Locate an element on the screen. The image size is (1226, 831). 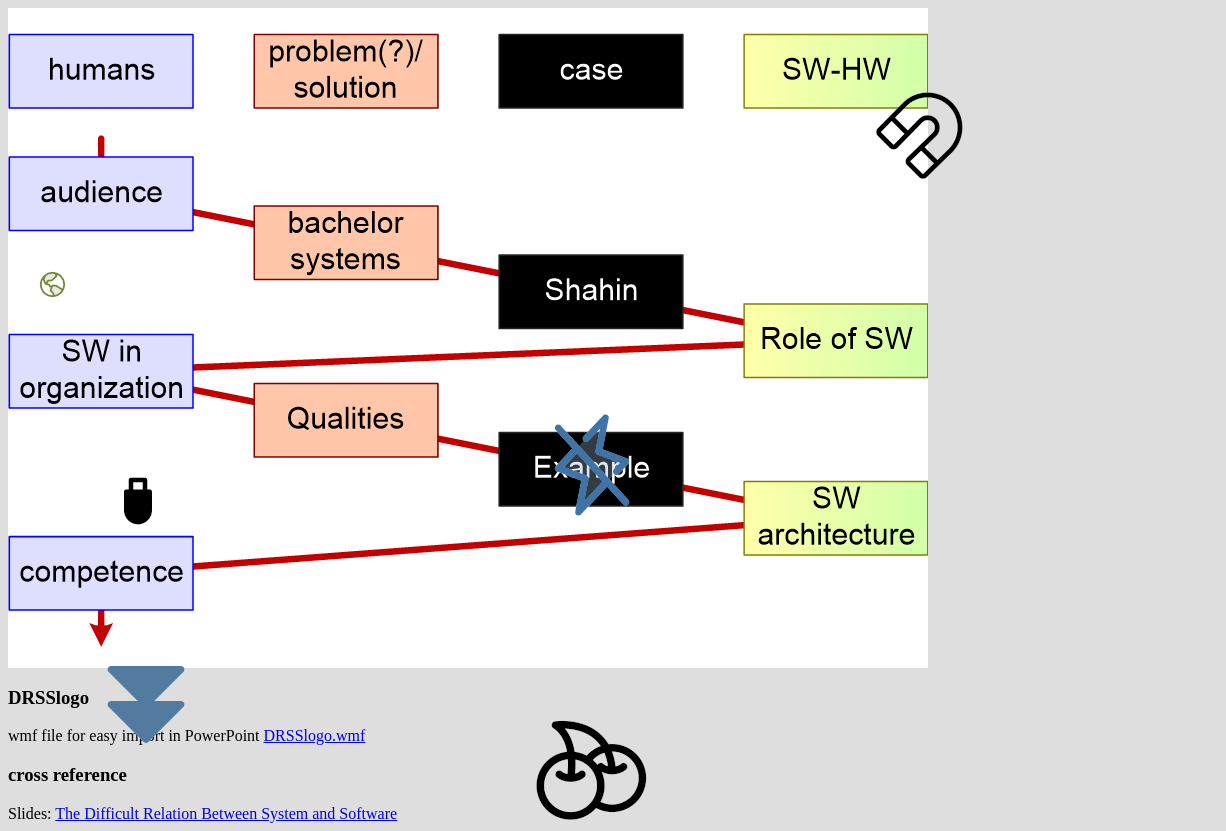
activate magnetic snap or alignment tool is located at coordinates (921, 134).